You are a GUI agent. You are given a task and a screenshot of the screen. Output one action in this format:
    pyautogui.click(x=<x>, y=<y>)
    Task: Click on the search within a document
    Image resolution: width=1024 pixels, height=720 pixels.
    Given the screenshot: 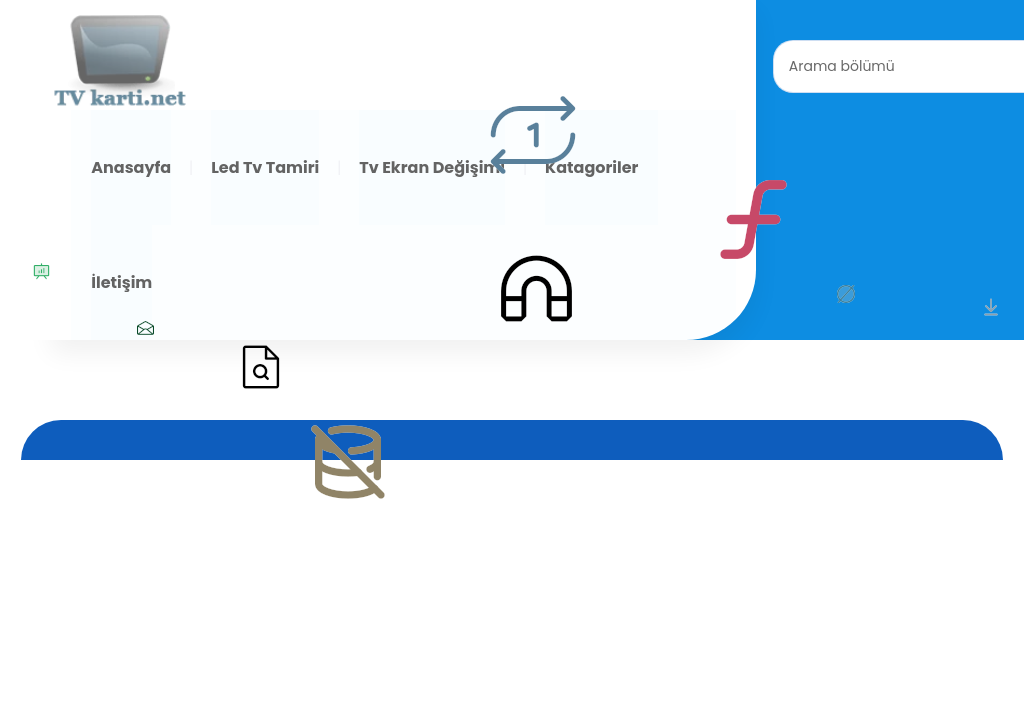 What is the action you would take?
    pyautogui.click(x=261, y=367)
    